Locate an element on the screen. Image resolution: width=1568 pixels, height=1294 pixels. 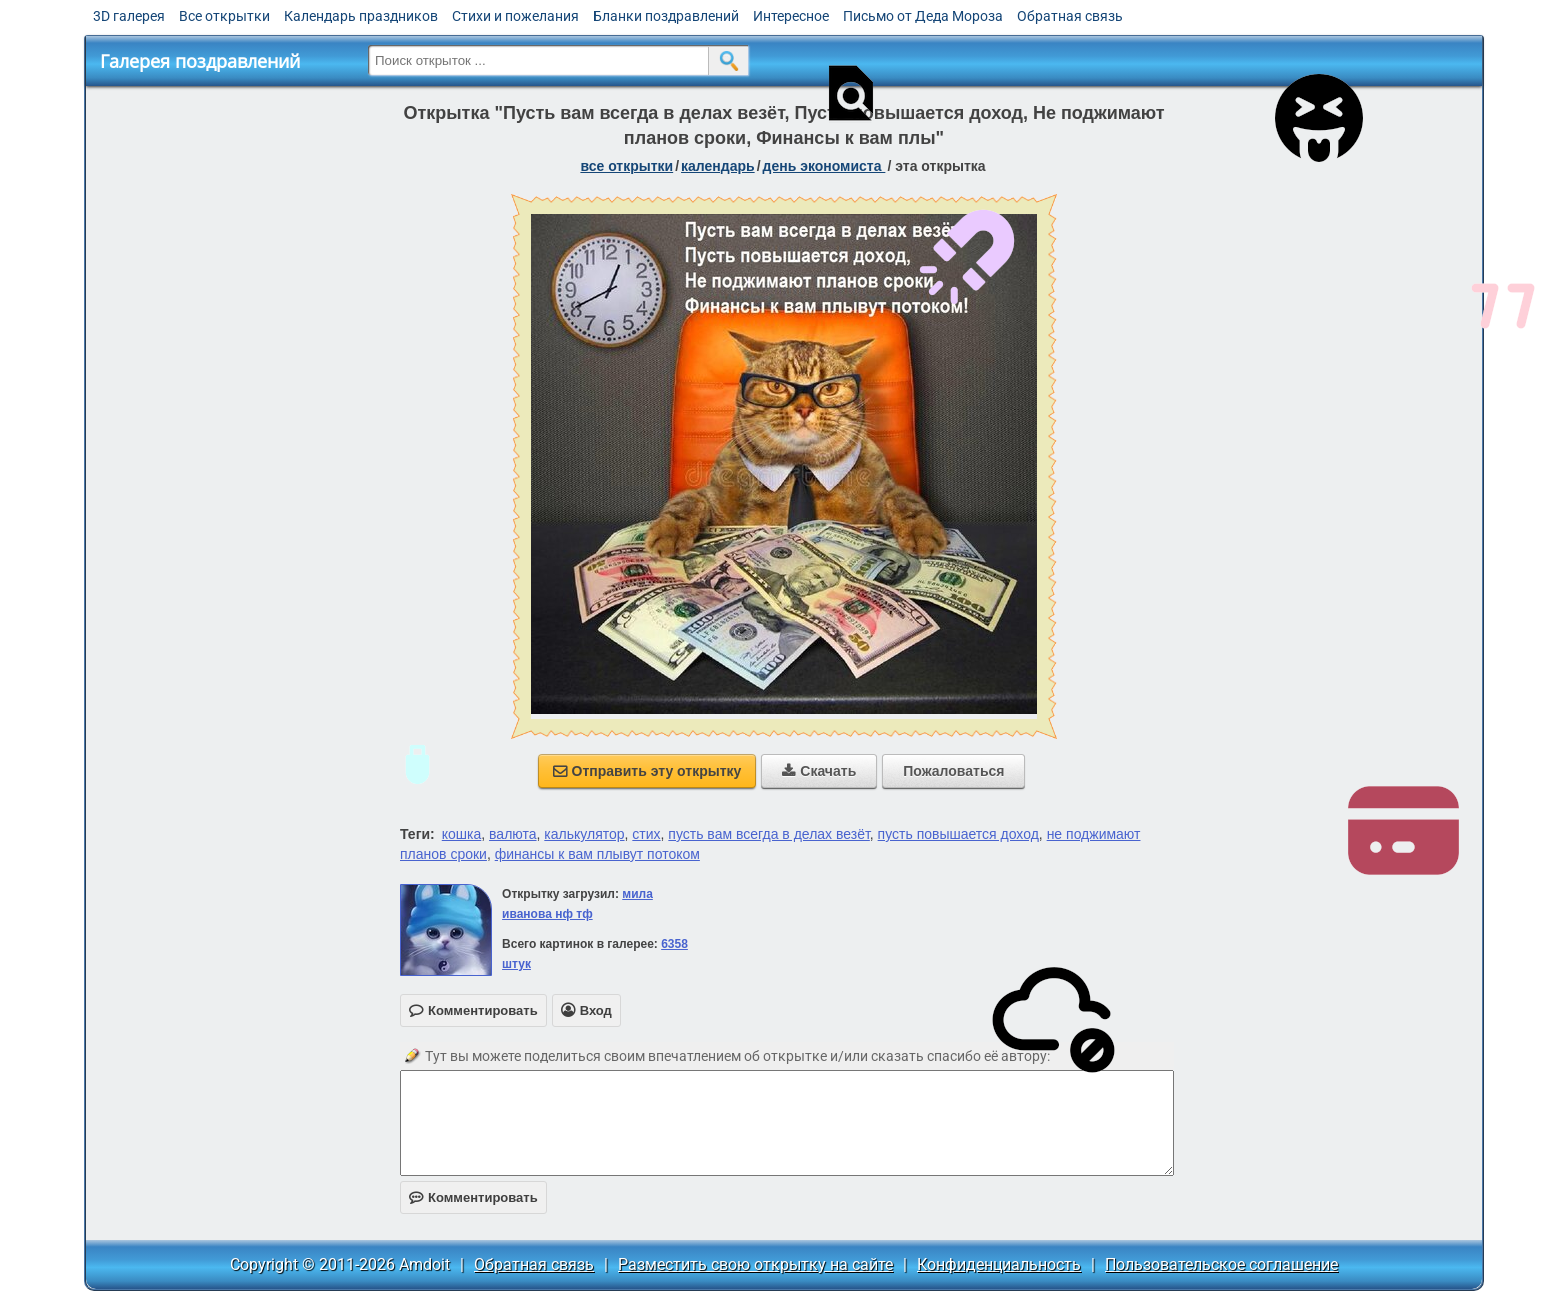
attract or pull related items together is located at coordinates (968, 256).